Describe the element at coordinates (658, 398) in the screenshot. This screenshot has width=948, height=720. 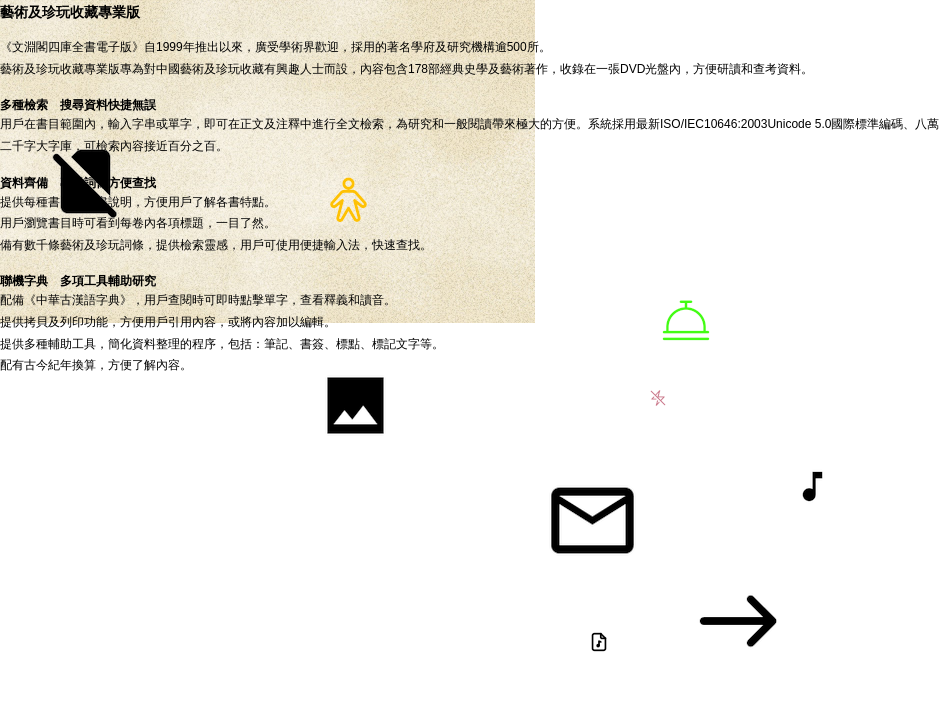
I see `flash or lightning feature disabled` at that location.